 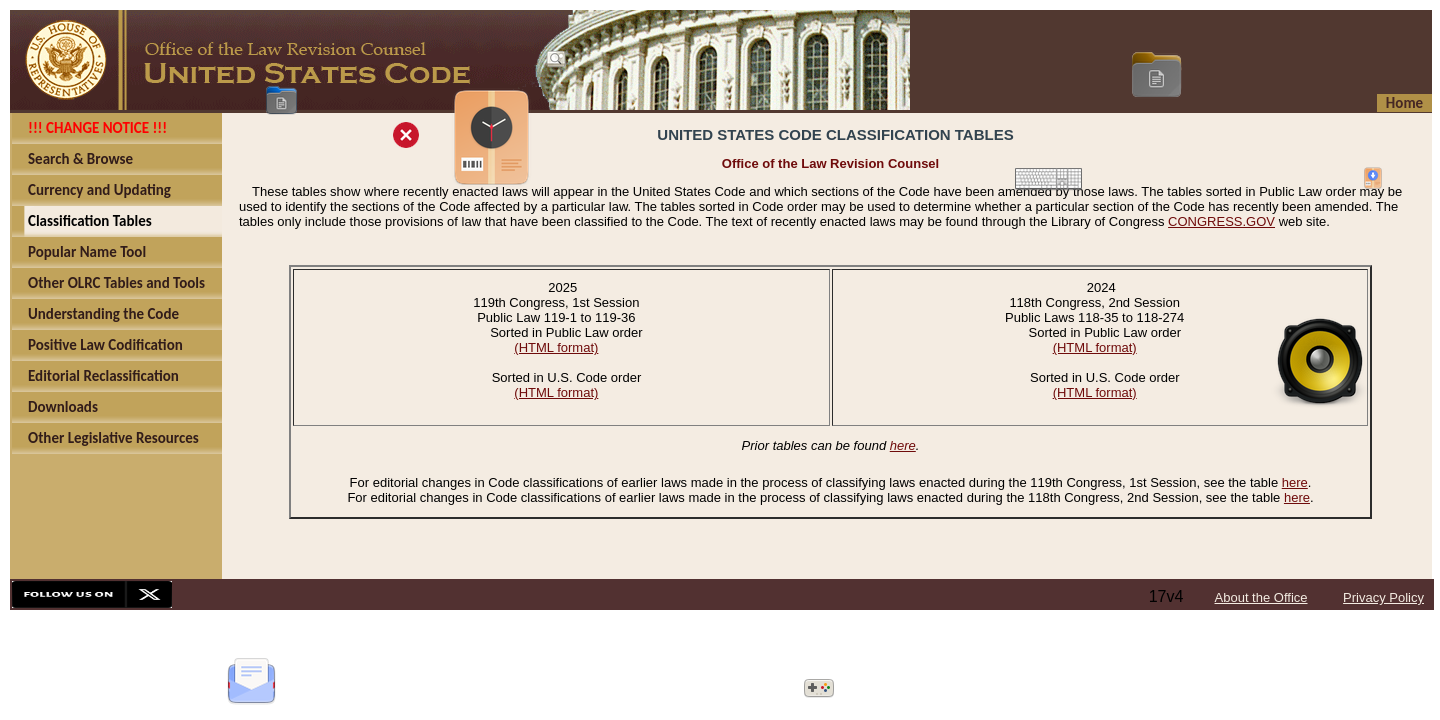 I want to click on dismiss or cancel a dialog, so click(x=406, y=135).